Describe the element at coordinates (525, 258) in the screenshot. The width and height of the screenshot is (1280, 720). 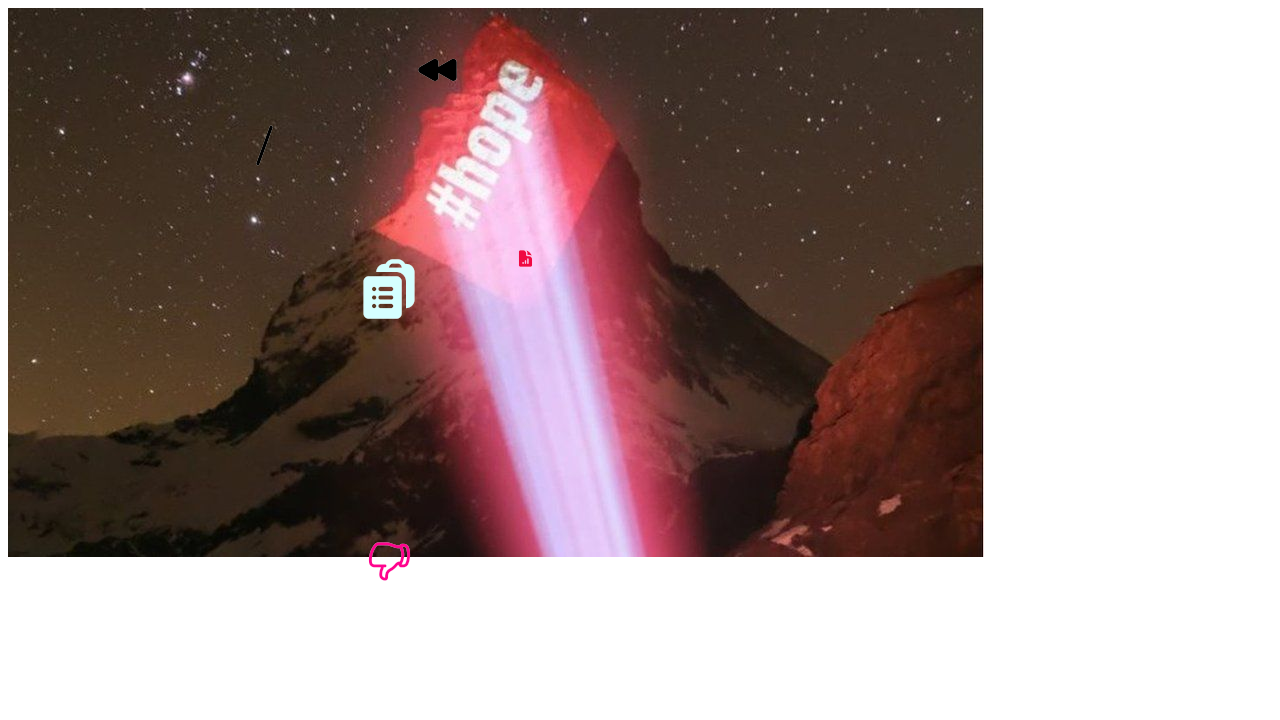
I see `view document analytics or statistics` at that location.